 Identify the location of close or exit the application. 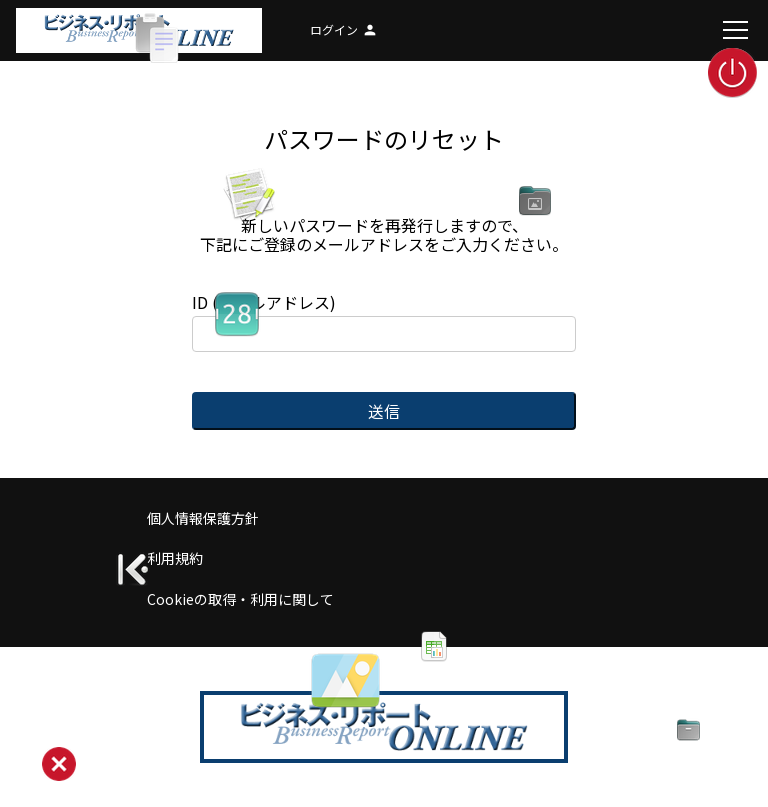
(59, 764).